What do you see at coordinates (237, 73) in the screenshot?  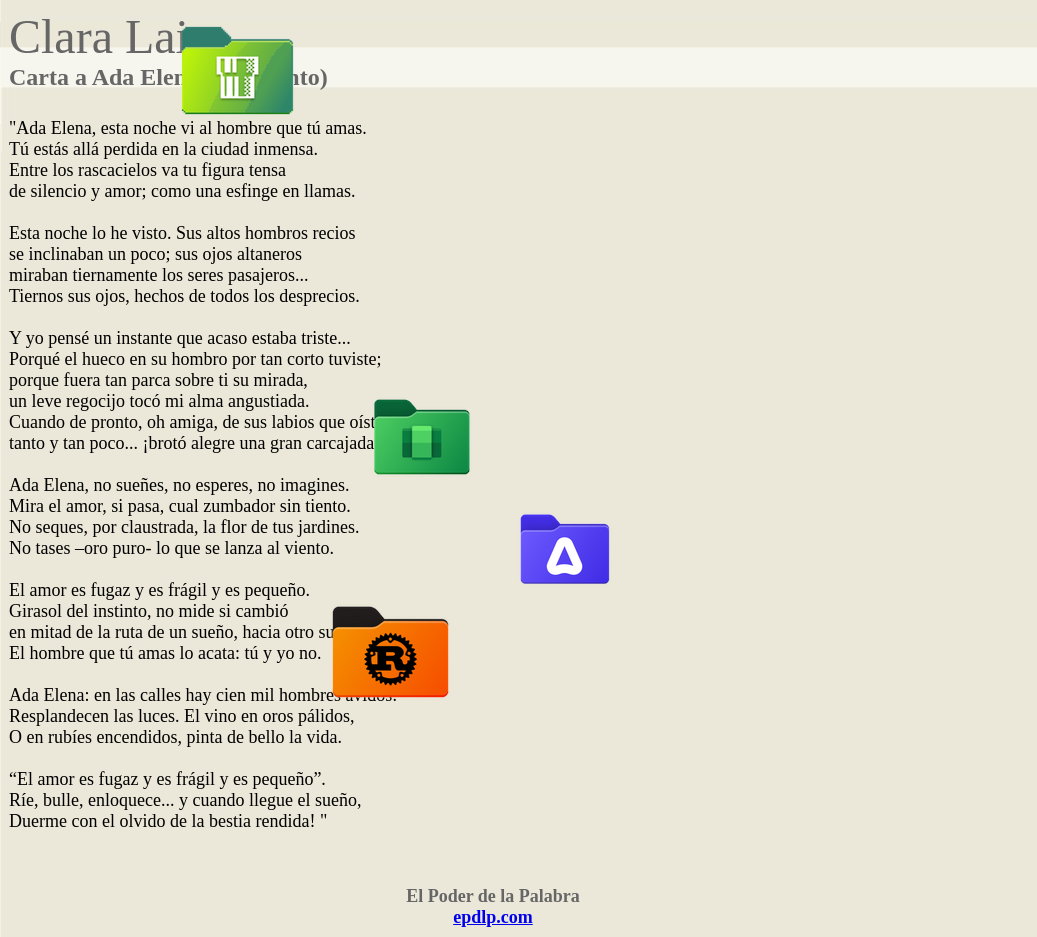 I see `open your GameJolt games folder` at bounding box center [237, 73].